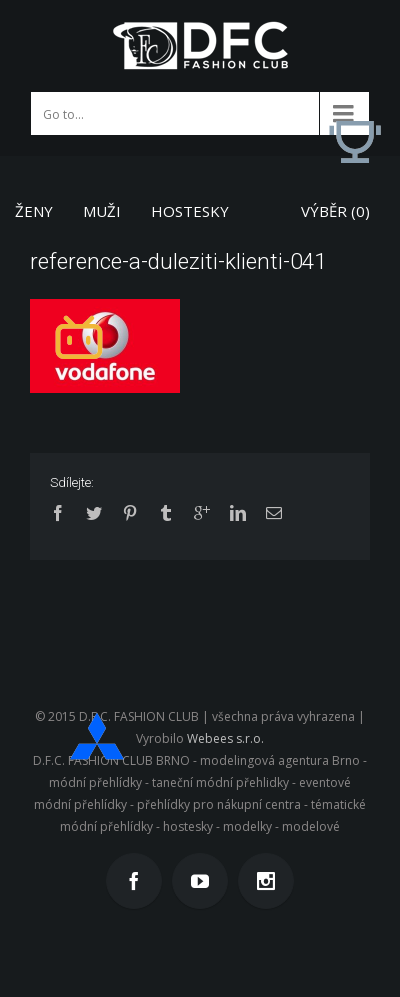 The image size is (400, 997). I want to click on open Bilibili app, so click(79, 338).